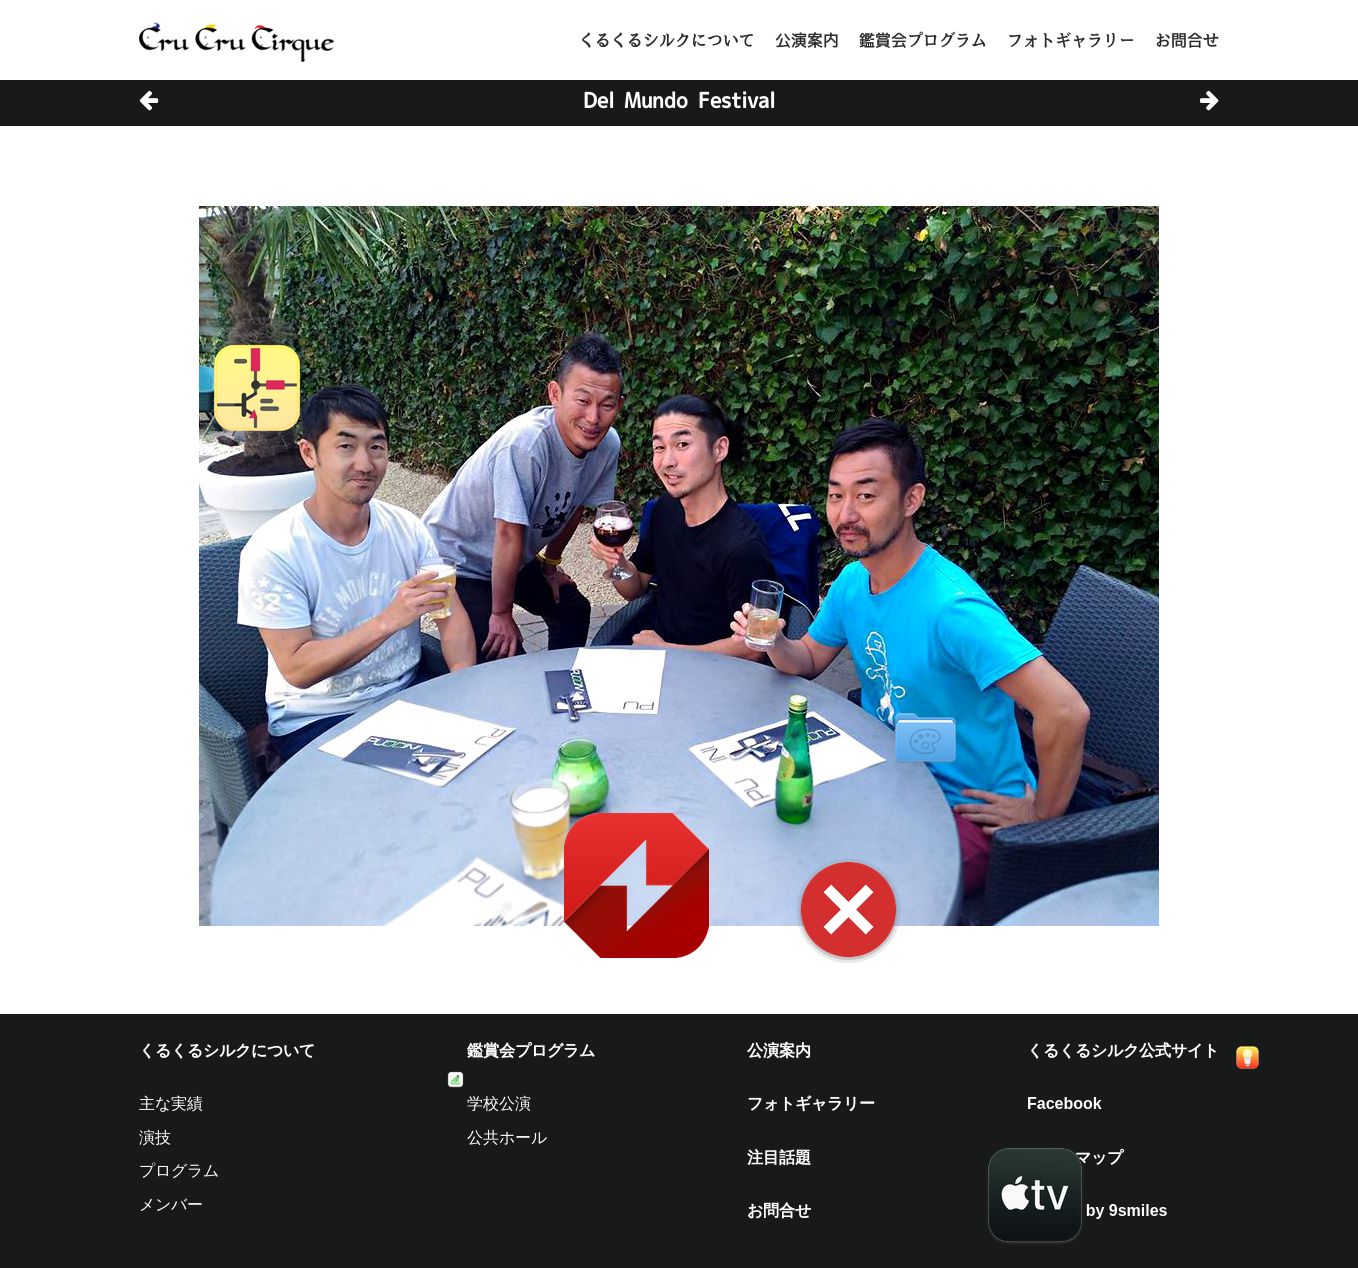 Image resolution: width=1358 pixels, height=1268 pixels. What do you see at coordinates (925, 737) in the screenshot?
I see `open folder containing 2D artwork files` at bounding box center [925, 737].